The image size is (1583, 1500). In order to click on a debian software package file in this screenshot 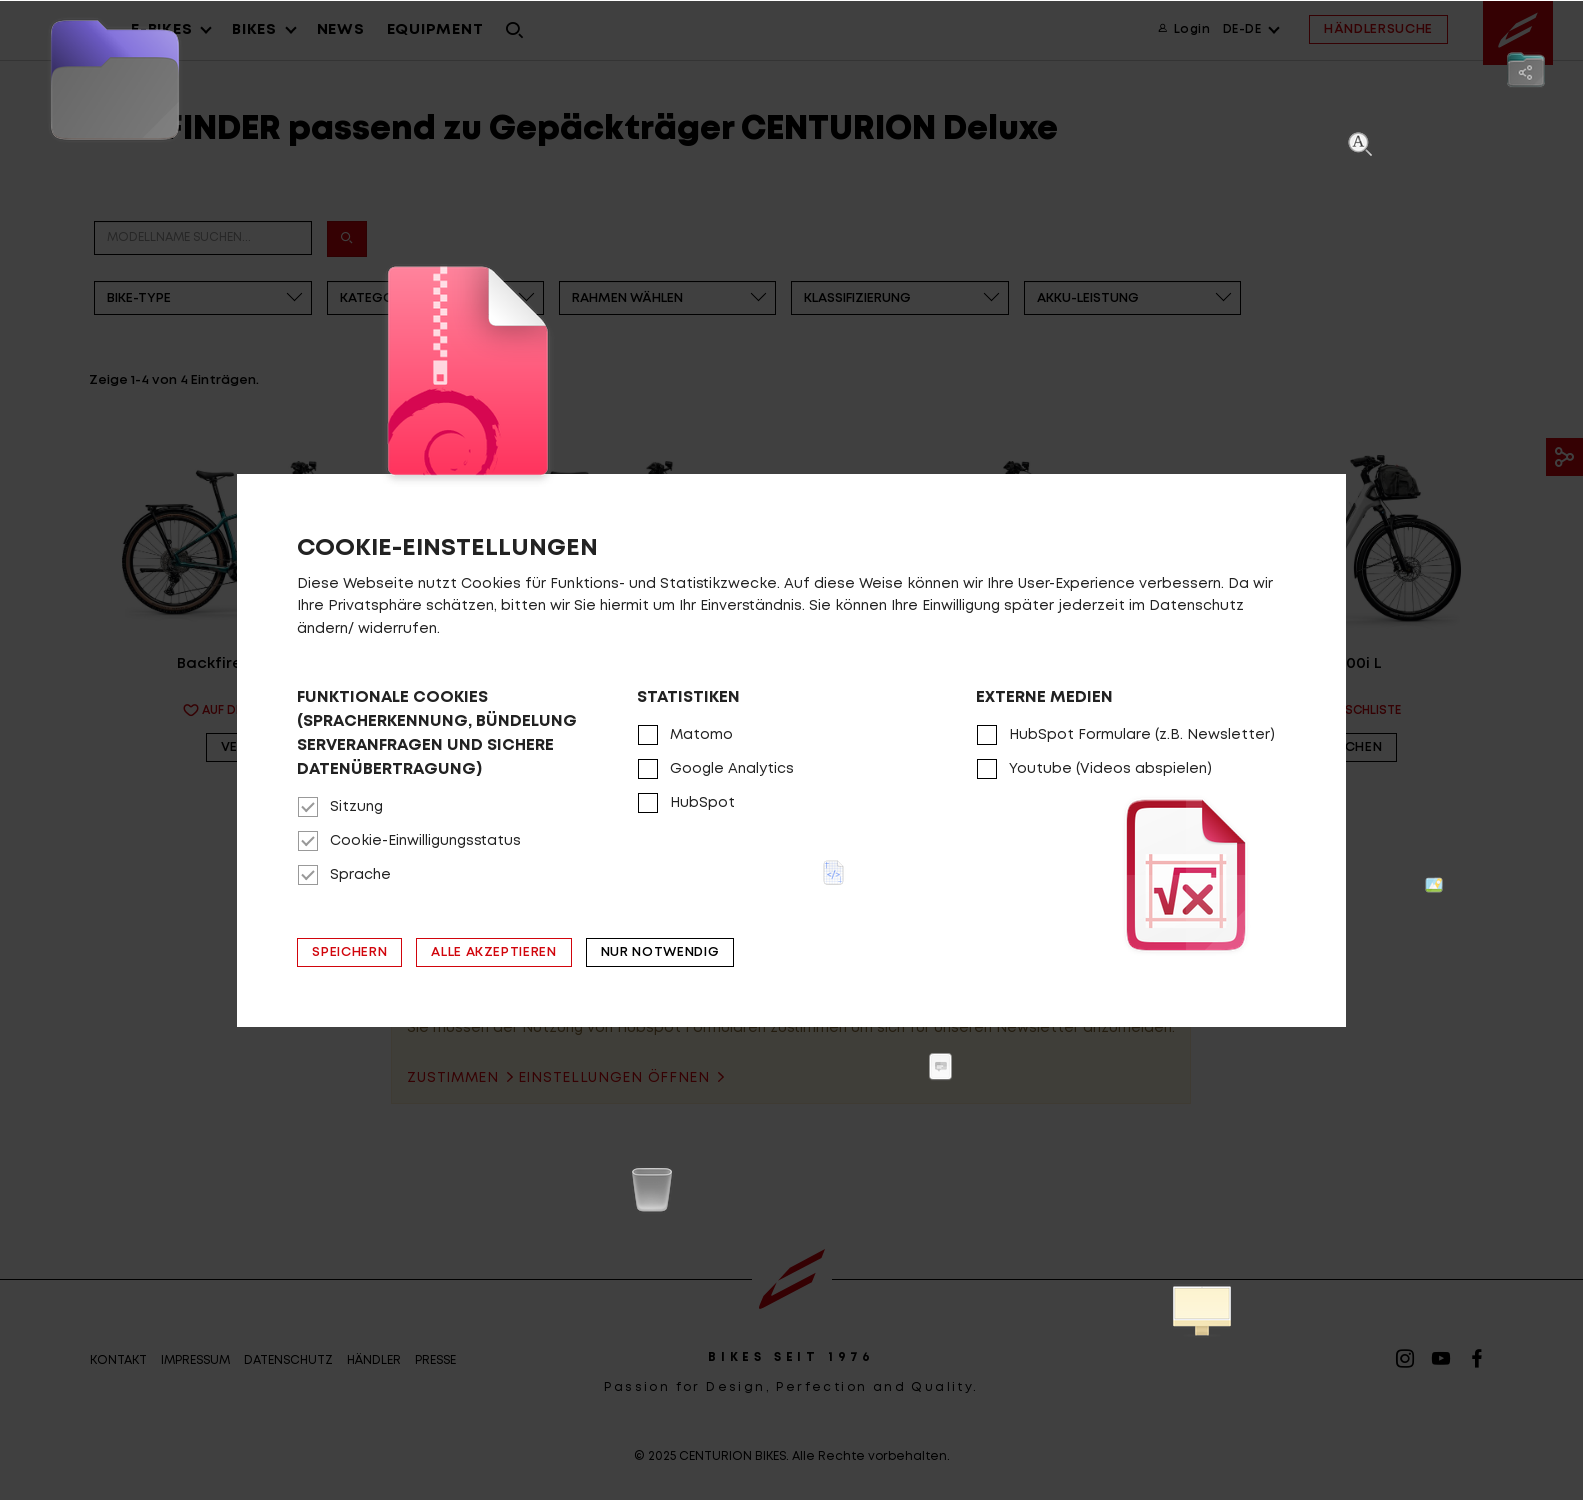, I will do `click(468, 375)`.